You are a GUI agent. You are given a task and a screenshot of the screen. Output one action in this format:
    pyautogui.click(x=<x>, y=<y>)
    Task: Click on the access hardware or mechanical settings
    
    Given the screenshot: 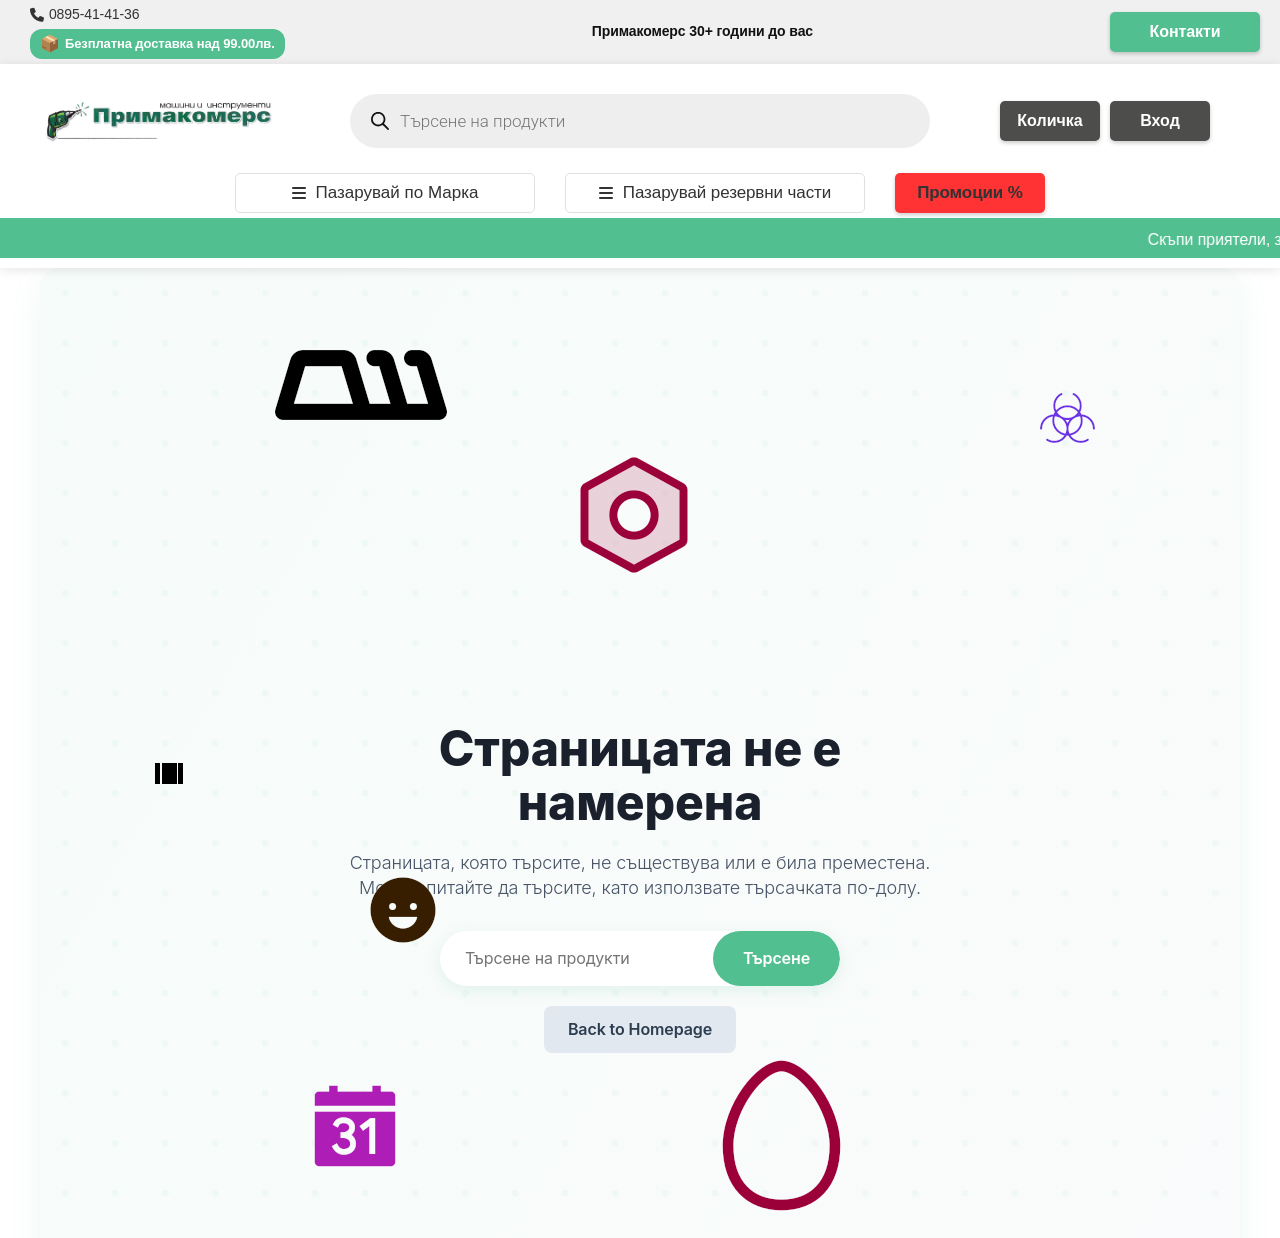 What is the action you would take?
    pyautogui.click(x=634, y=515)
    